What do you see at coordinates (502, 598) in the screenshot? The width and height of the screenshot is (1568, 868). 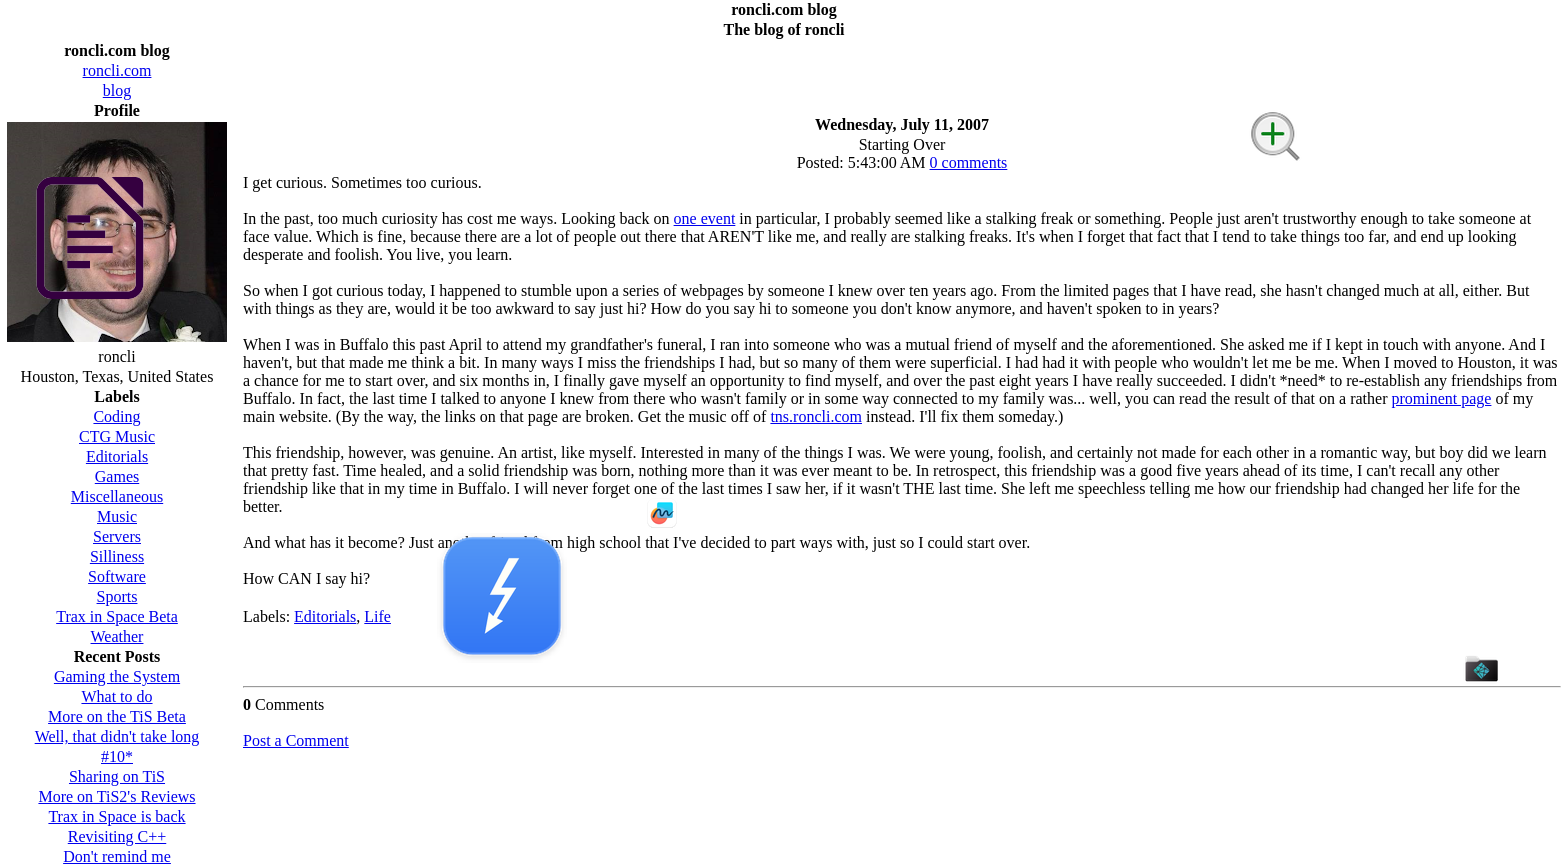 I see `access thunderbolt port settings` at bounding box center [502, 598].